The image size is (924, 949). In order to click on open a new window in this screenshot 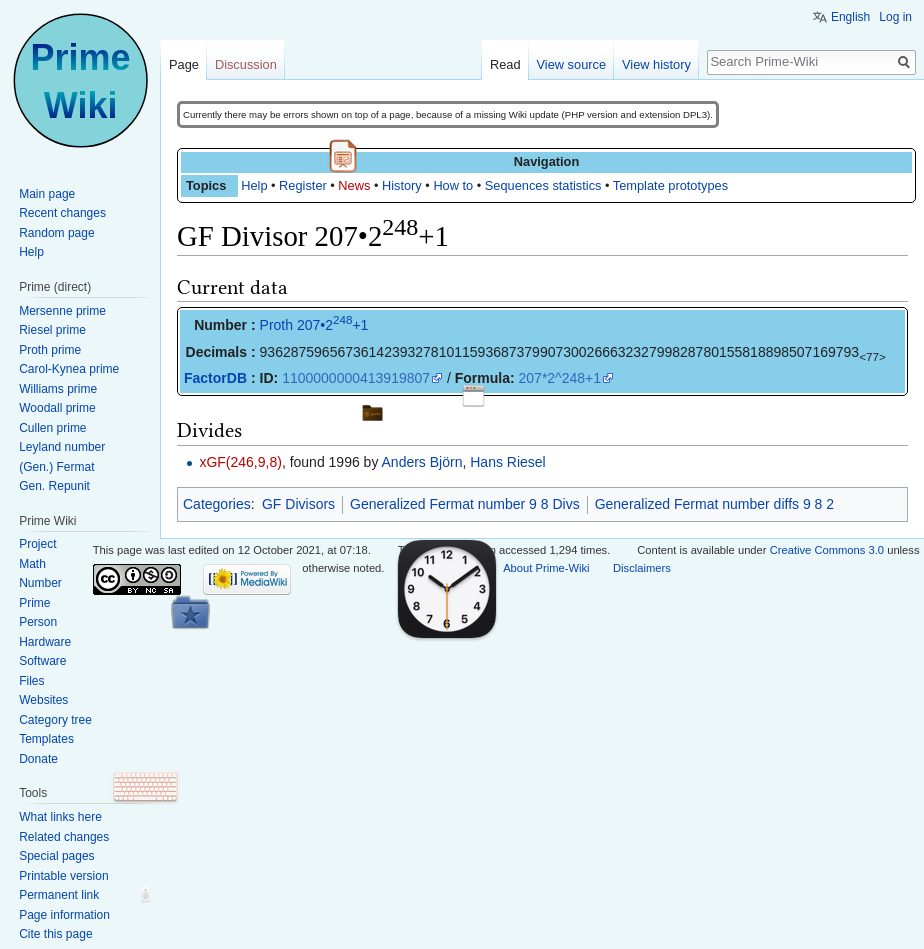, I will do `click(473, 395)`.